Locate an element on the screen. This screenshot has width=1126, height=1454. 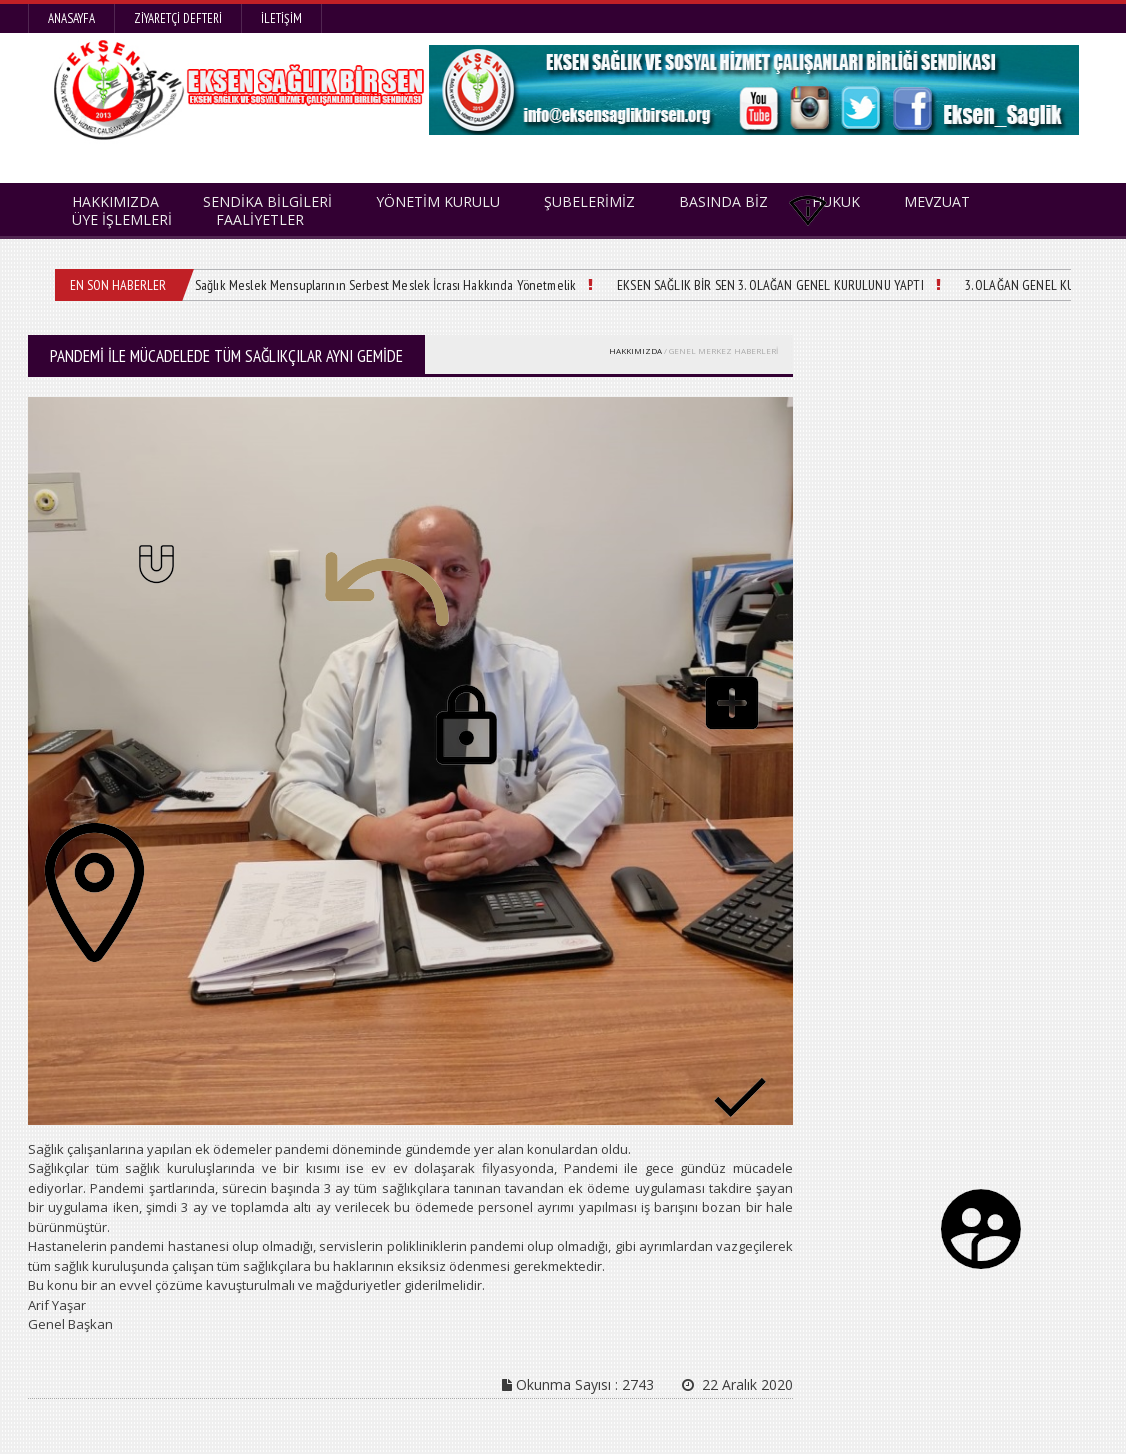
activate magnetic snap or alignment tool is located at coordinates (156, 562).